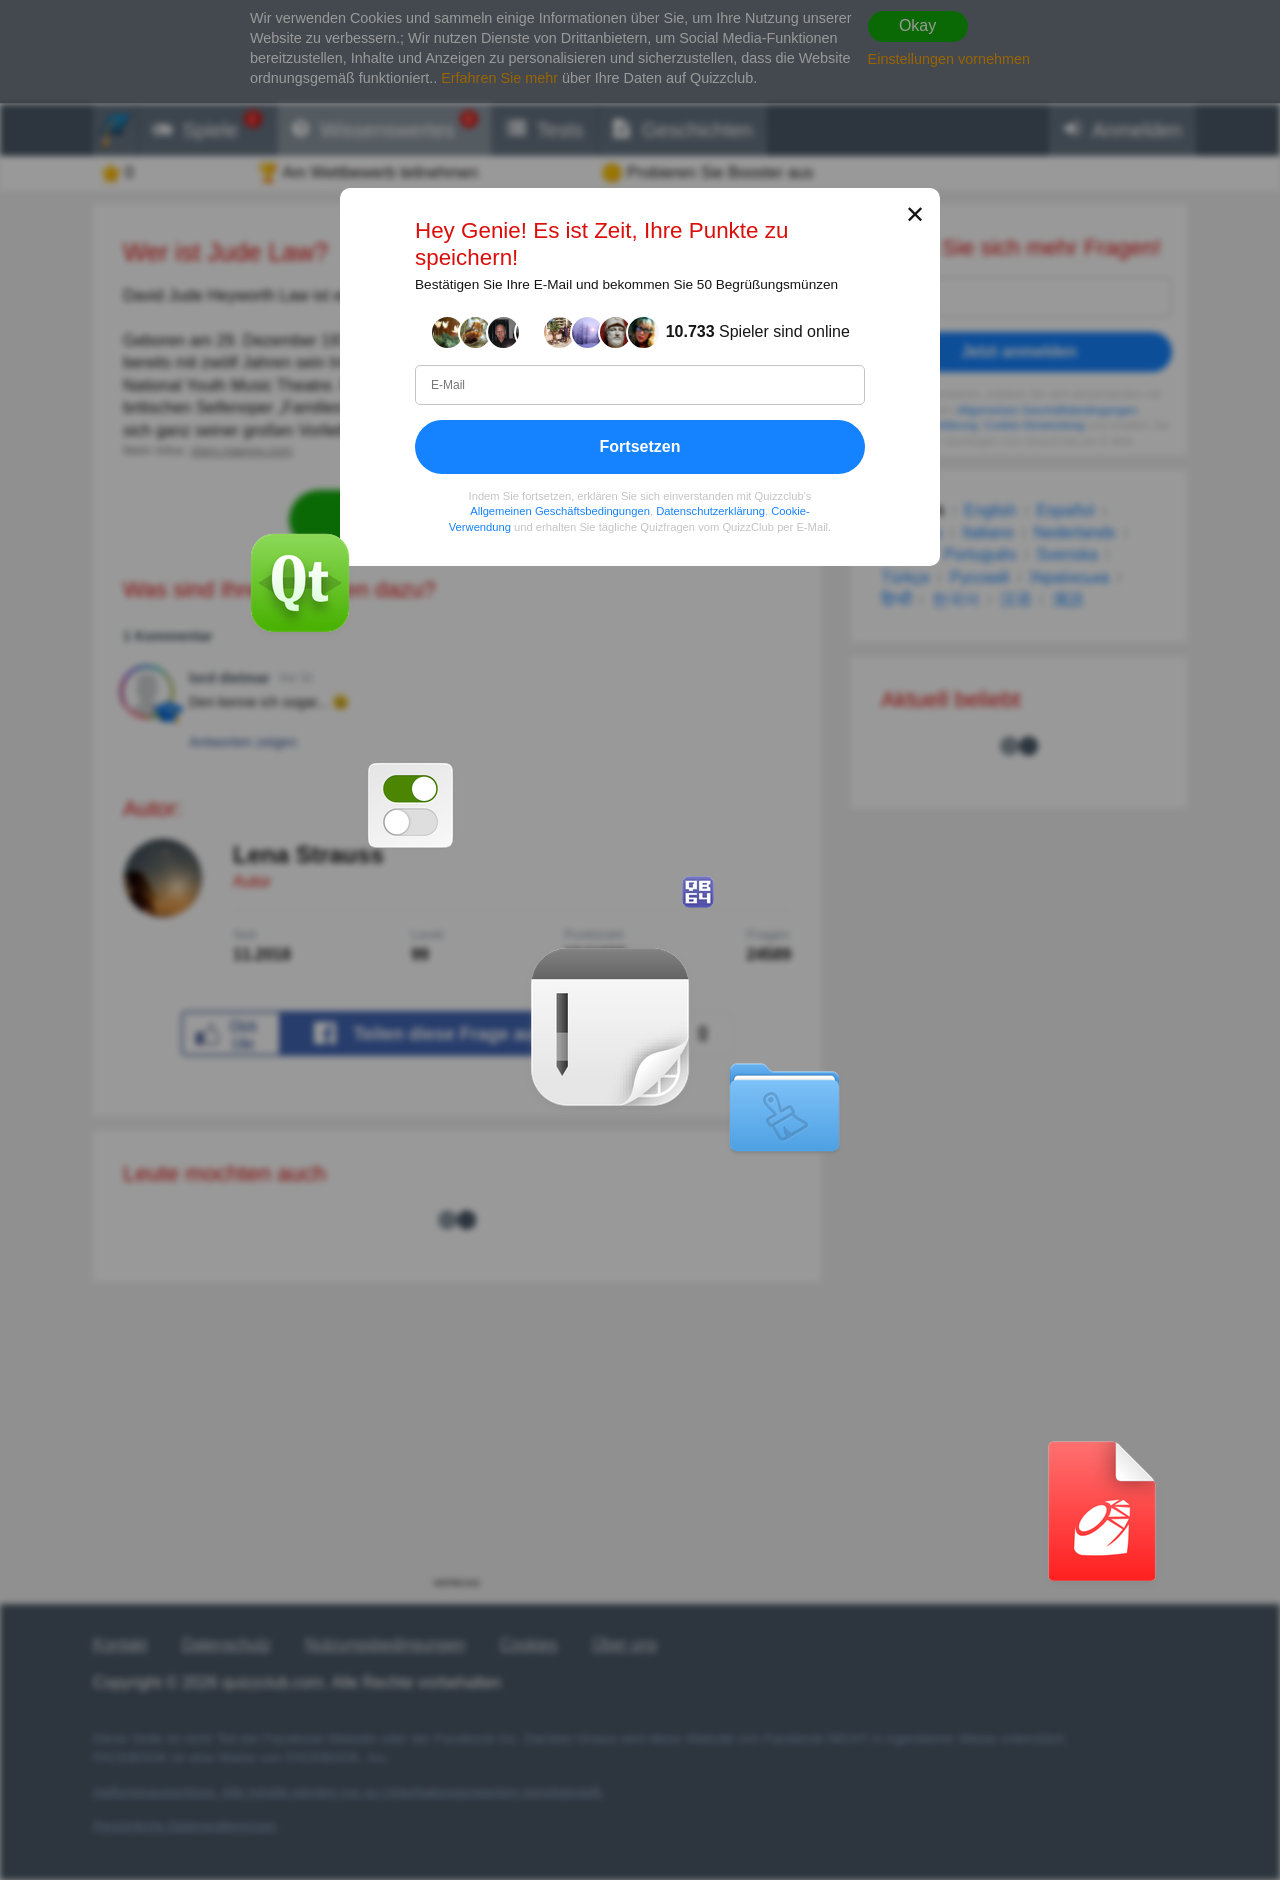  What do you see at coordinates (698, 892) in the screenshot?
I see `launch the QB64 programming environment` at bounding box center [698, 892].